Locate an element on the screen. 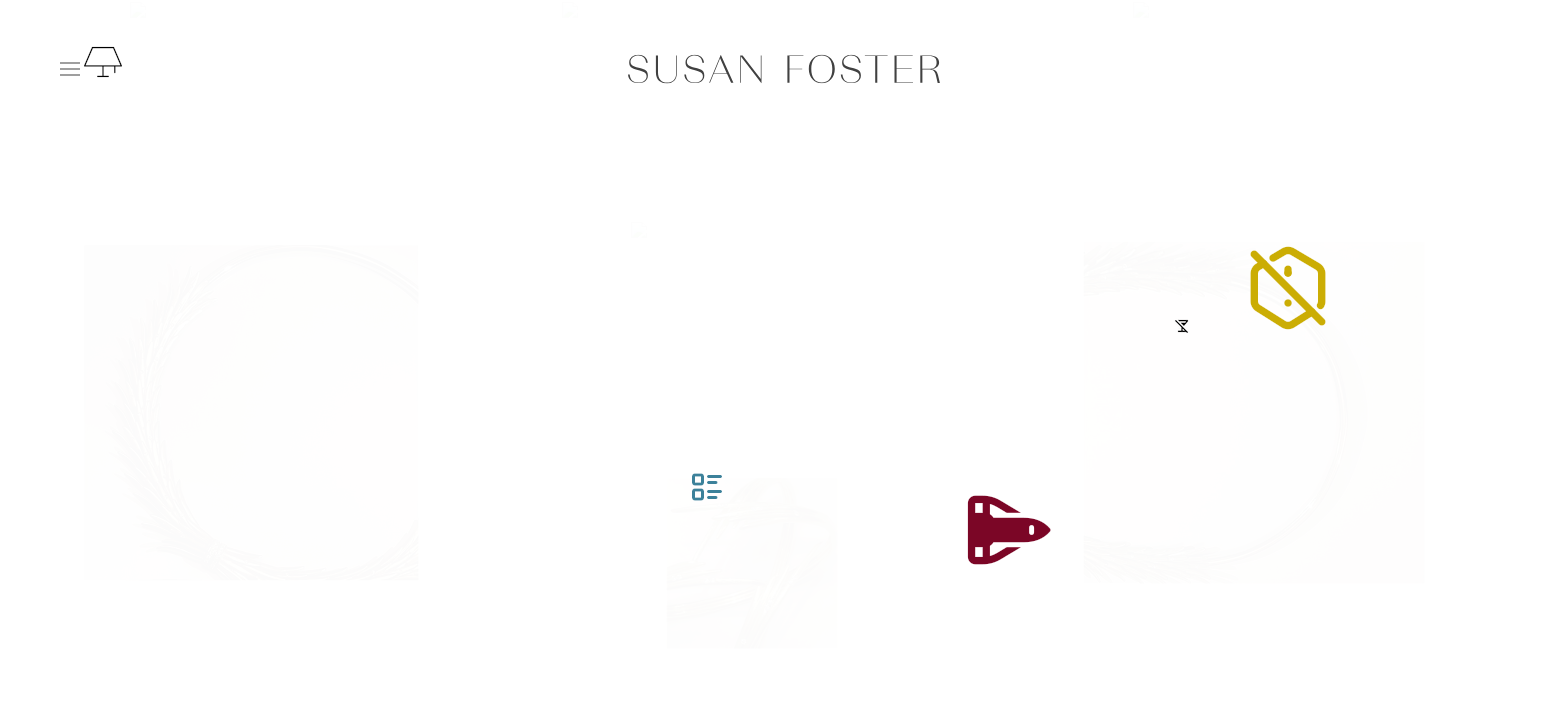 This screenshot has width=1568, height=720. toggle desk lamp or reading light is located at coordinates (103, 62).